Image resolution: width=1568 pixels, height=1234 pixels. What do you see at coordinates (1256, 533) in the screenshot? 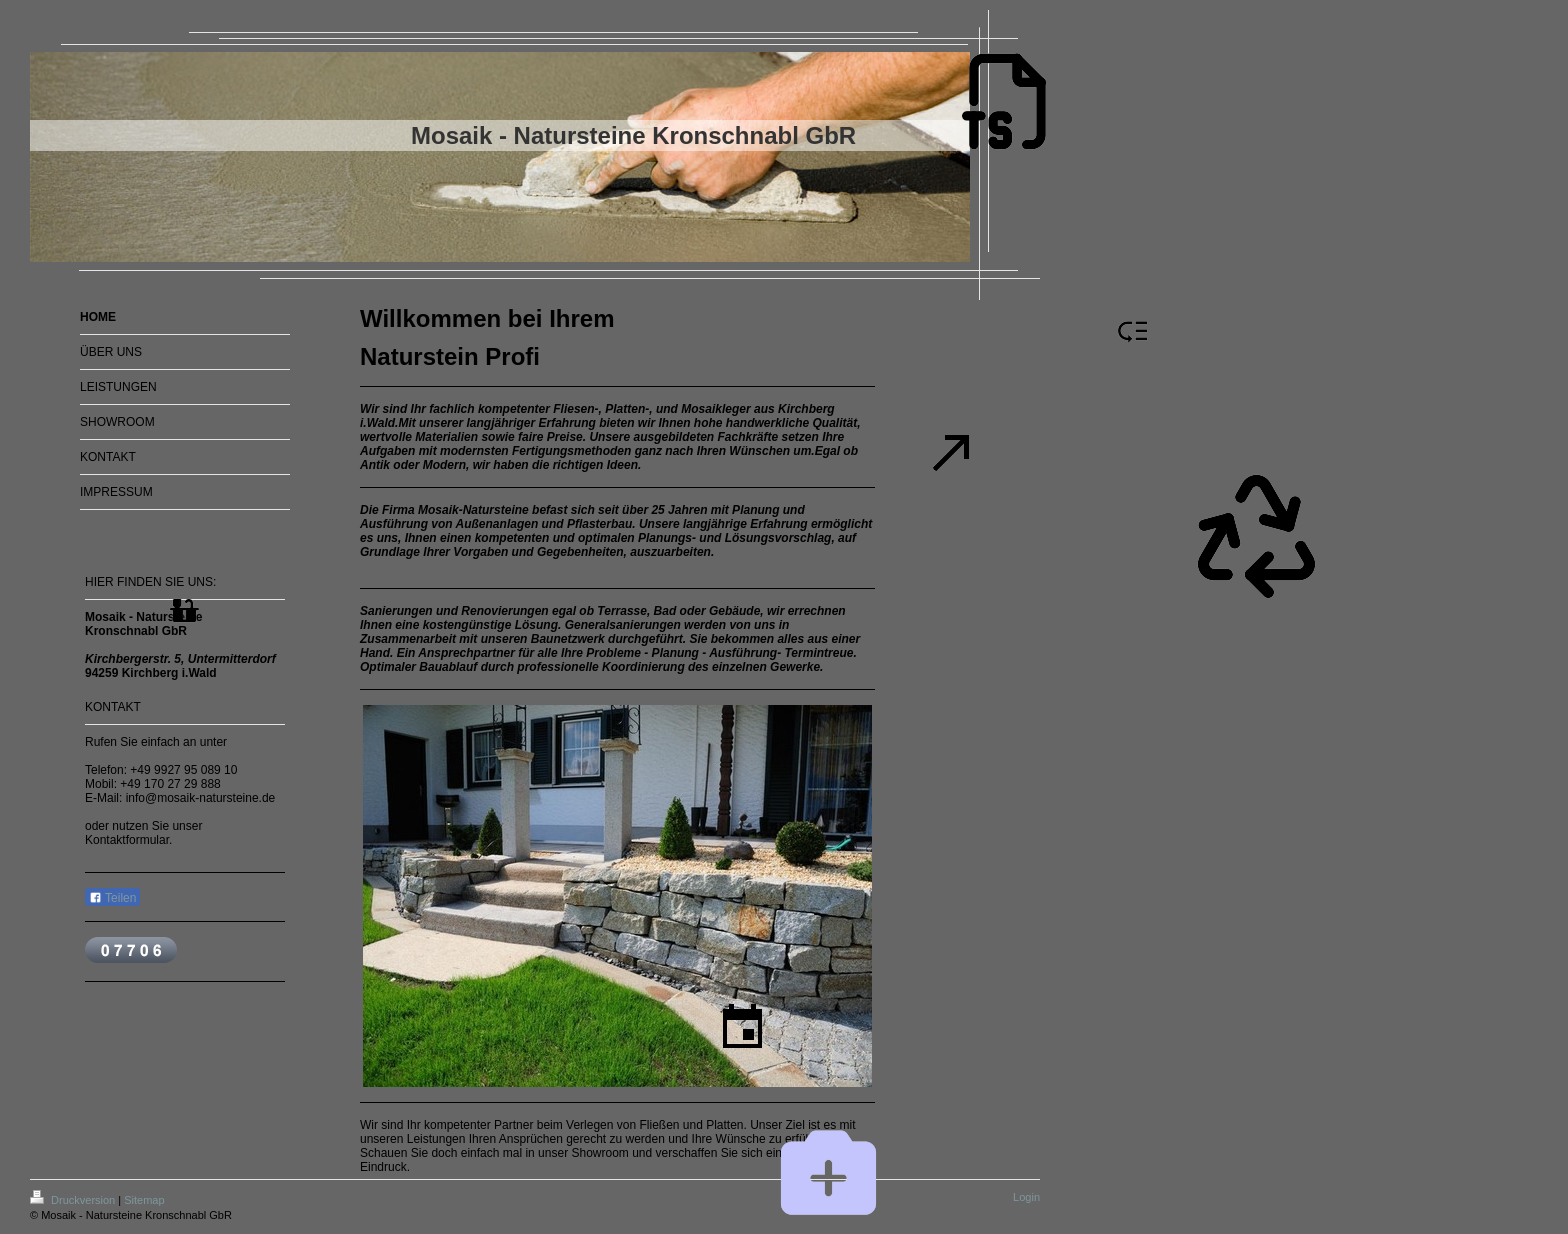
I see `indicates recyclable or eco-friendly content` at bounding box center [1256, 533].